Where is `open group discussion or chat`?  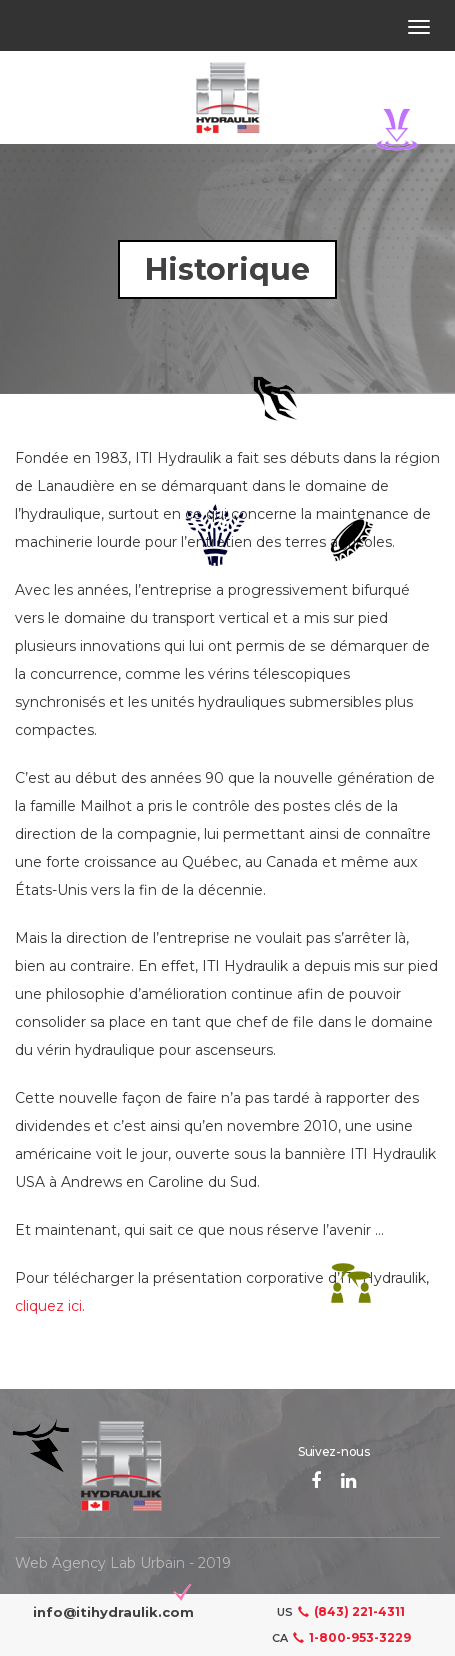 open group discussion or chat is located at coordinates (351, 1283).